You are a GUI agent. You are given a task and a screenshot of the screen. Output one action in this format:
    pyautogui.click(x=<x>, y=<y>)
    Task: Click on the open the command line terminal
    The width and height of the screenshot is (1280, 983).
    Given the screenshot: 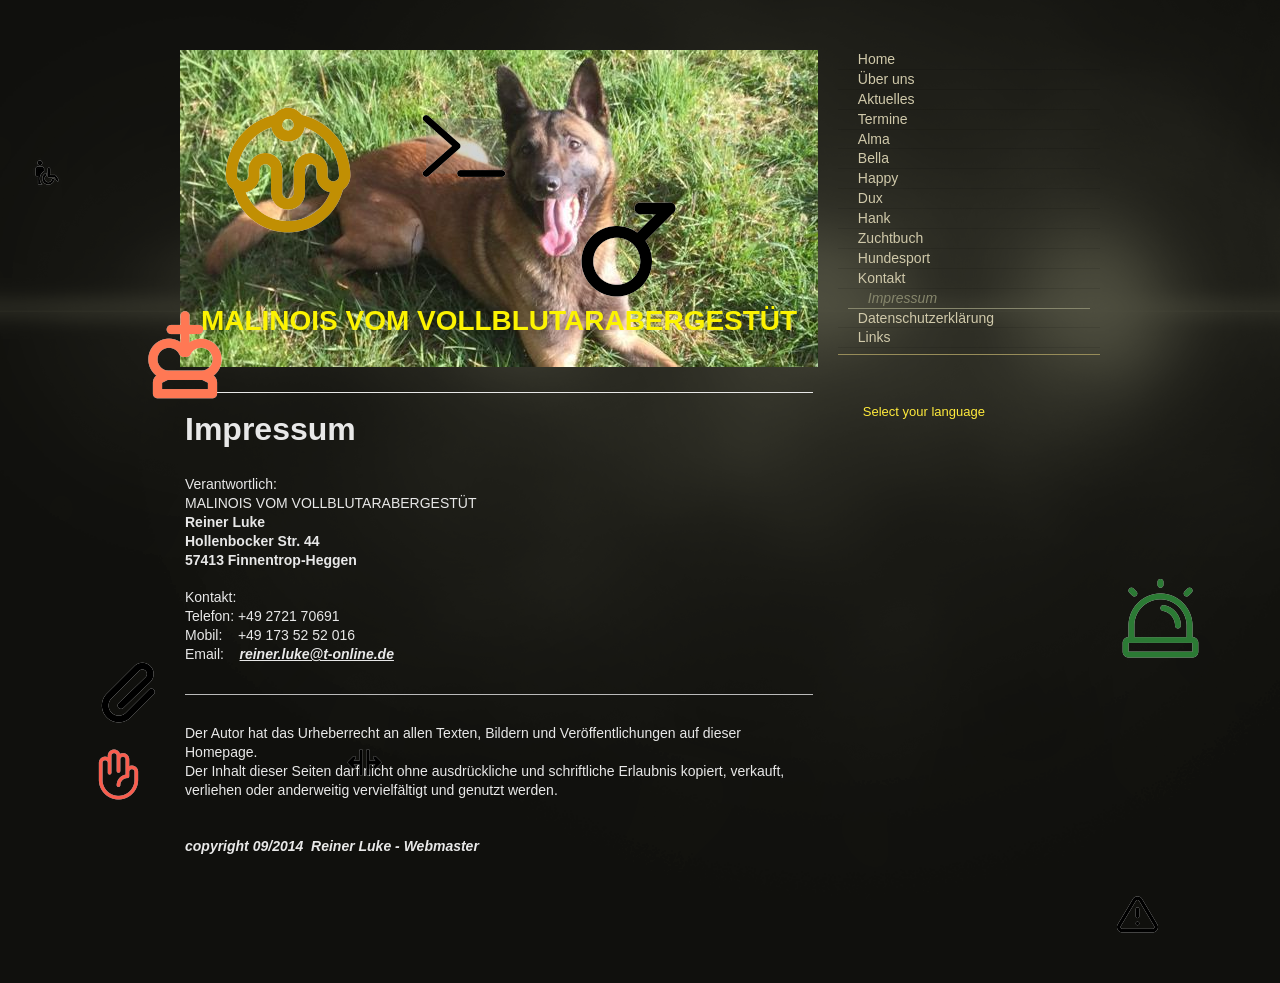 What is the action you would take?
    pyautogui.click(x=464, y=146)
    